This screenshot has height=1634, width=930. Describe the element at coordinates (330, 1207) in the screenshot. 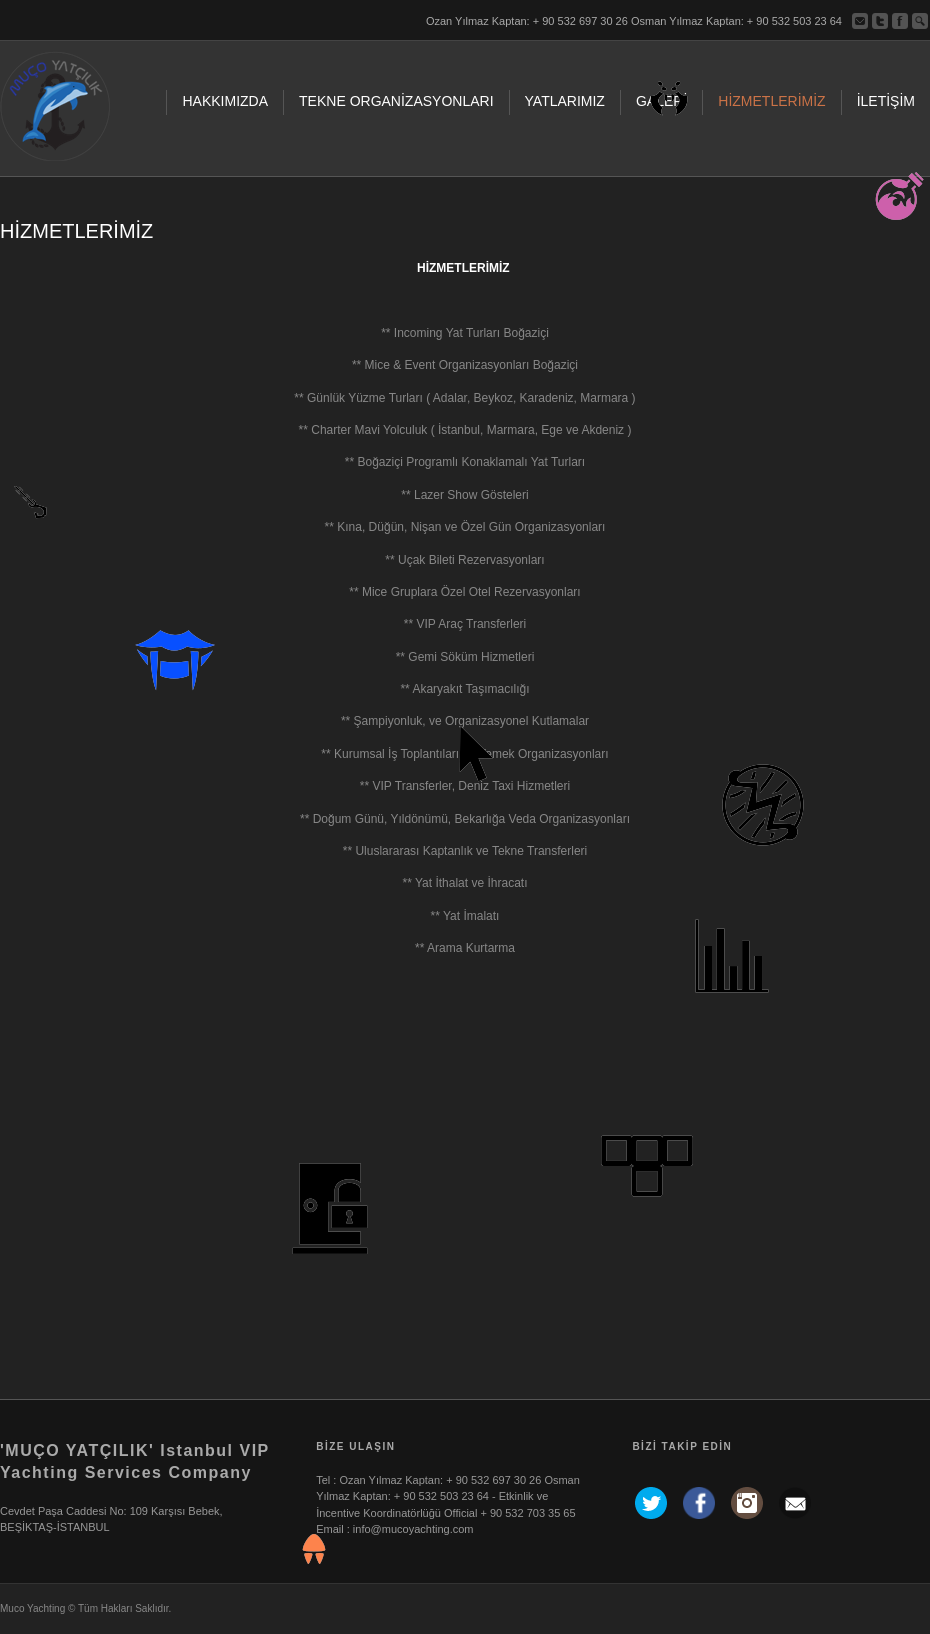

I see `access a locked room or restricted area` at that location.